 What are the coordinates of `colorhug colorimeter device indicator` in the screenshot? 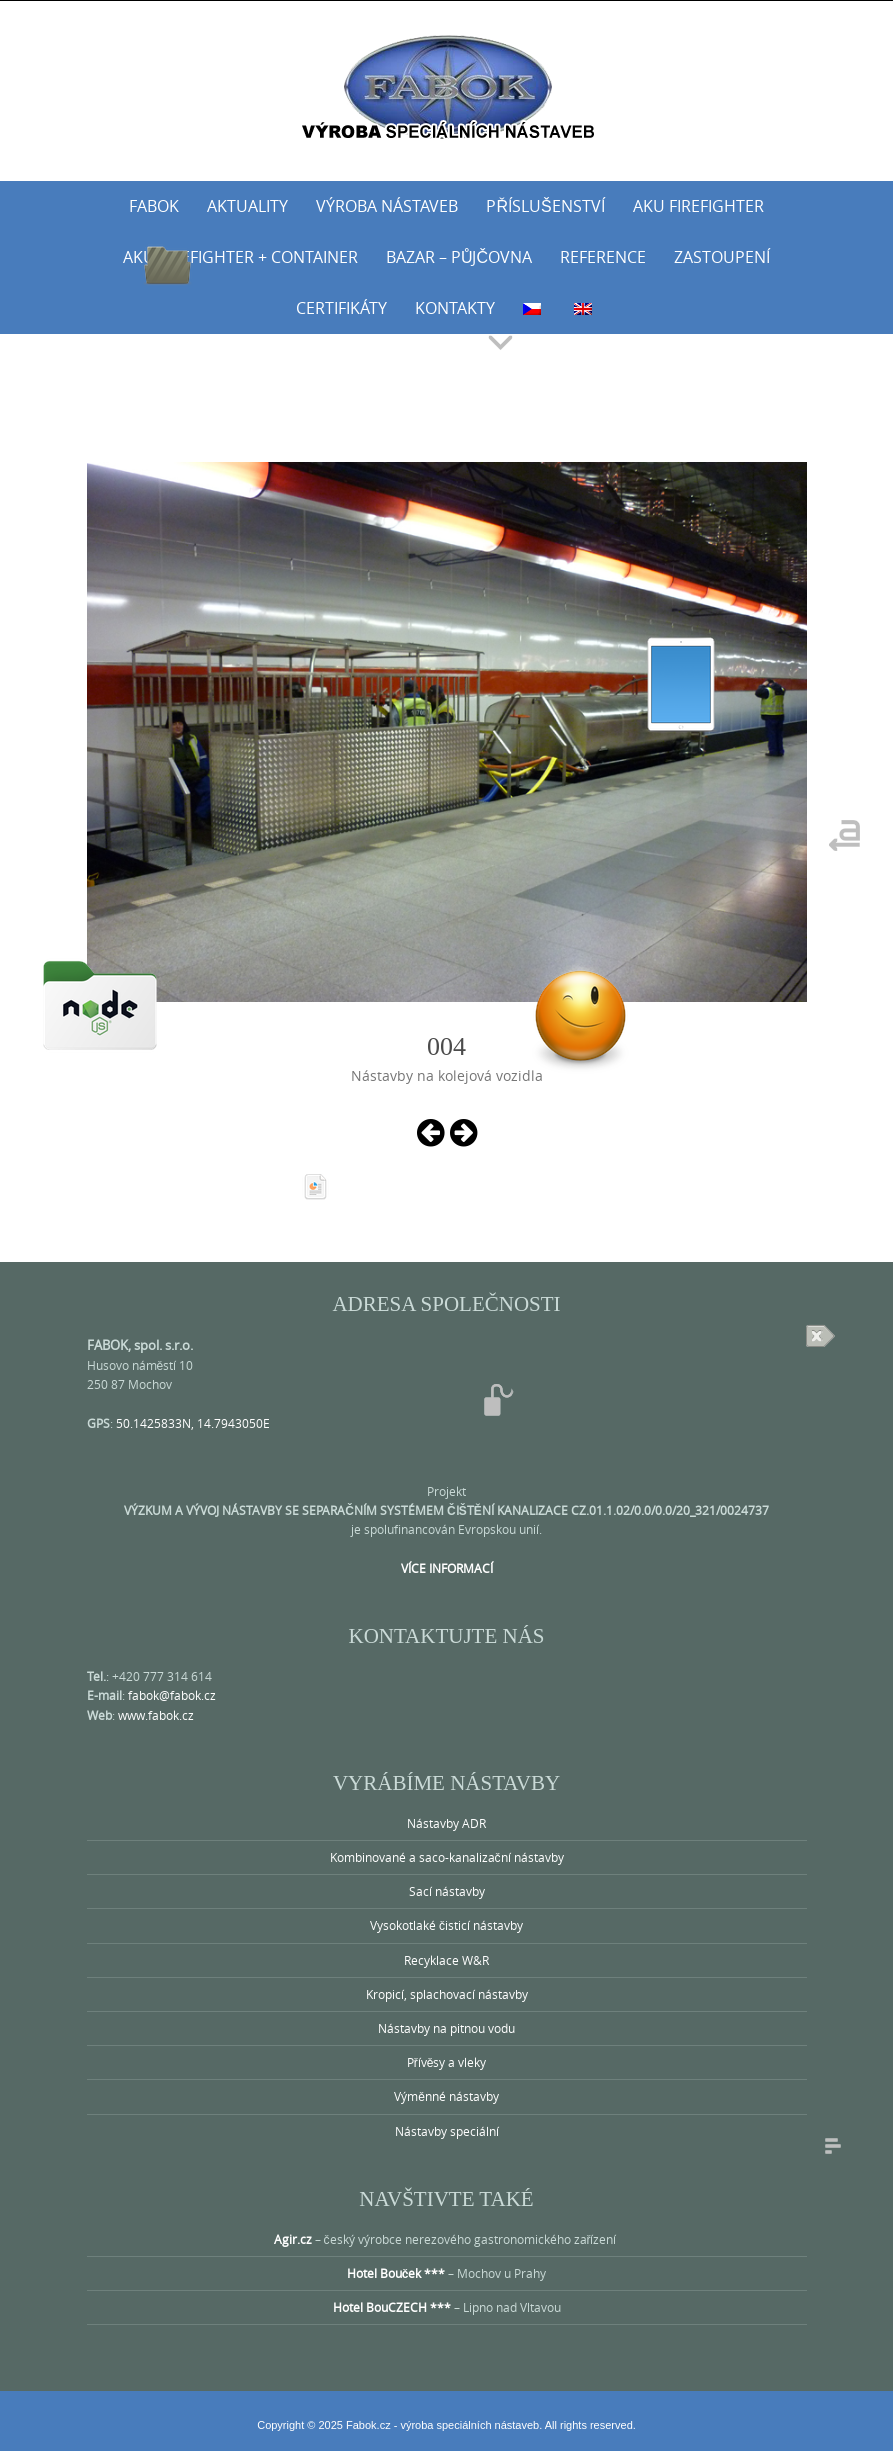 It's located at (498, 1402).